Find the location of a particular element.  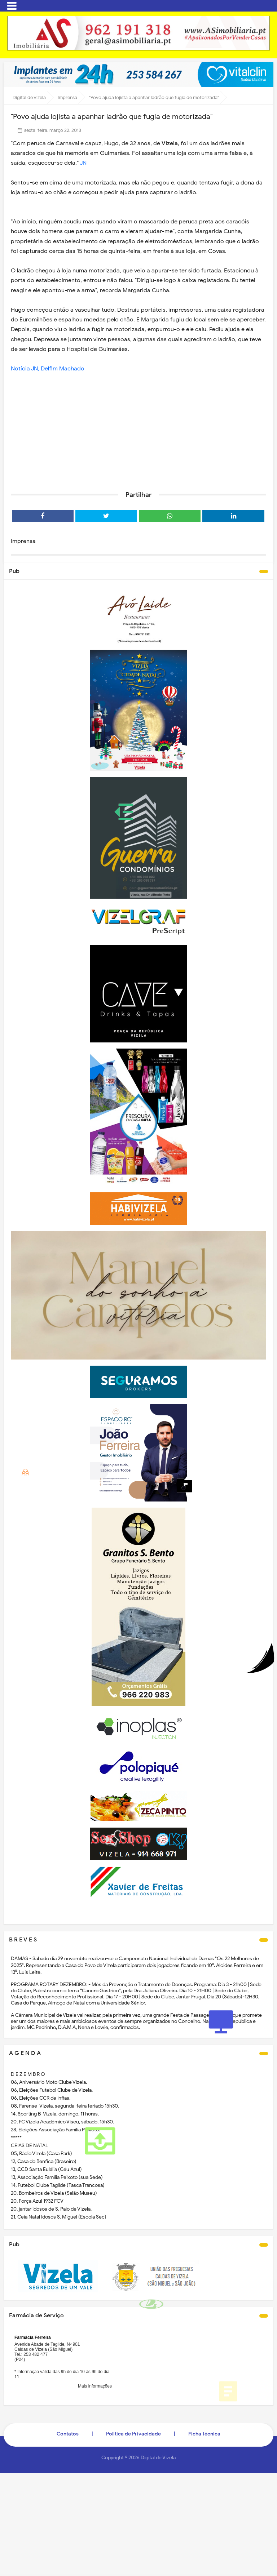

spinnaker continuous delivery platform logo is located at coordinates (260, 1658).